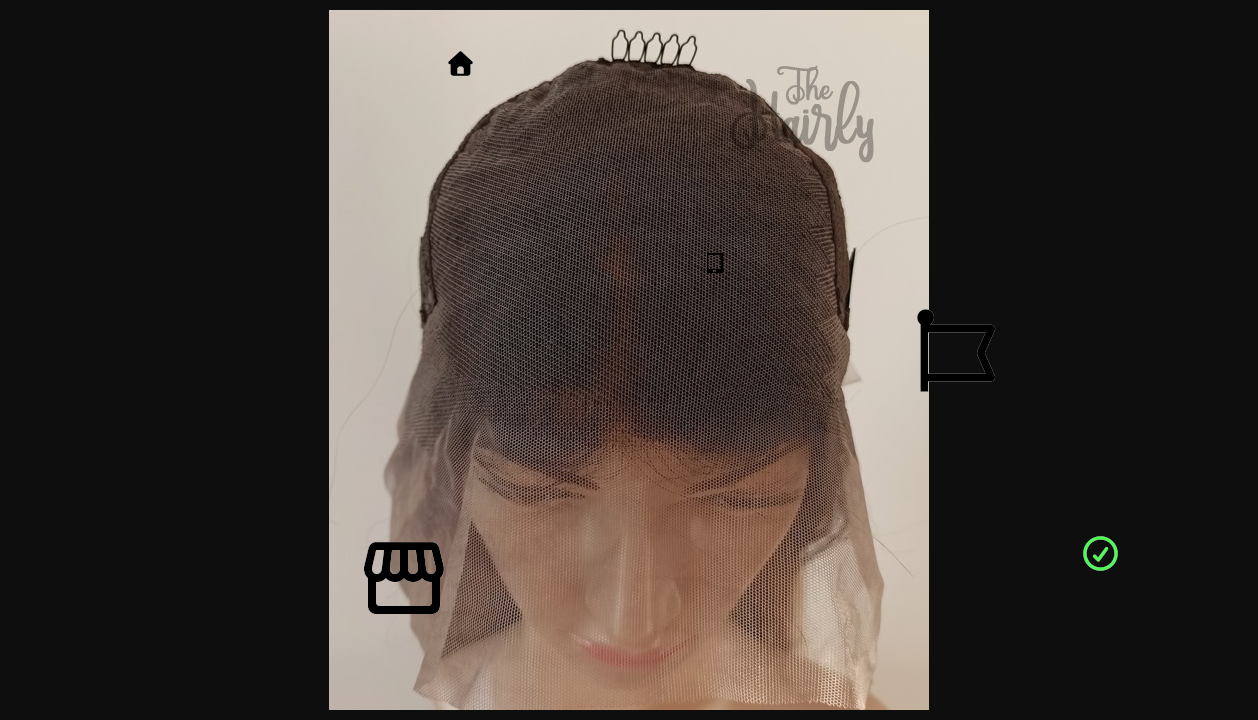 The image size is (1258, 720). Describe the element at coordinates (404, 578) in the screenshot. I see `browse the online store or marketplace` at that location.